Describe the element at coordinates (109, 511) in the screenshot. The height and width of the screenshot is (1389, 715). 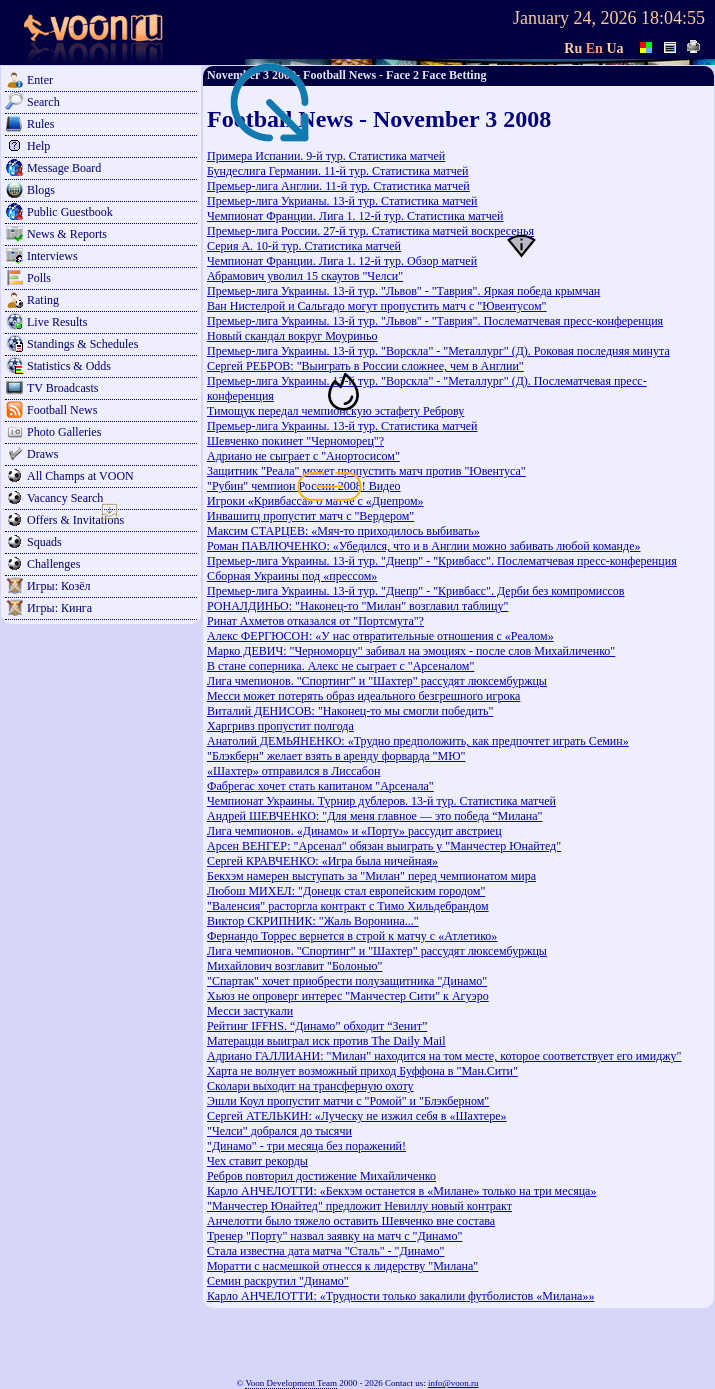
I see `download file to inbox or tray` at that location.